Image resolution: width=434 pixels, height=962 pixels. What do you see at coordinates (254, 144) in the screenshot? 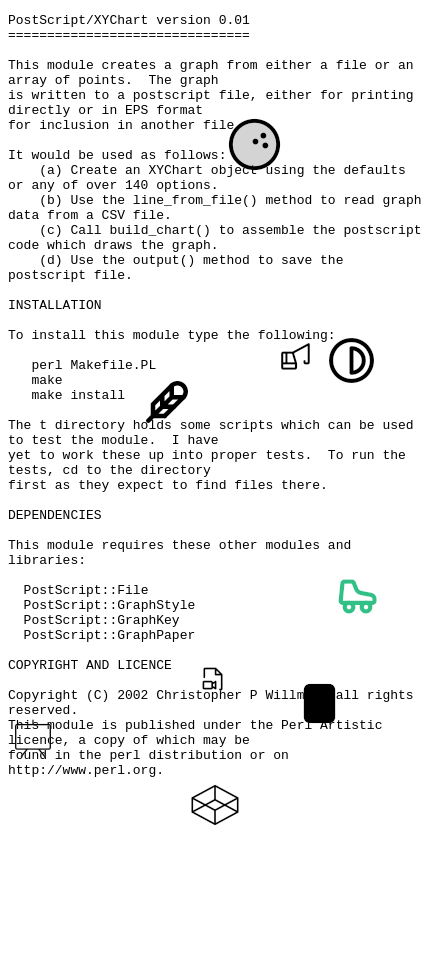
I see `access bowling or sports games` at bounding box center [254, 144].